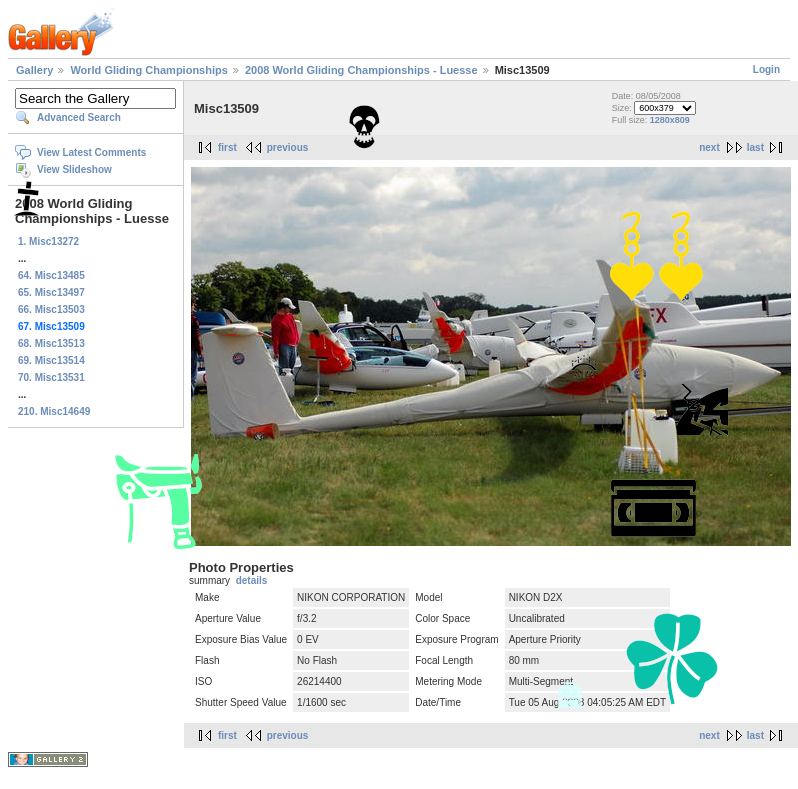 Image resolution: width=798 pixels, height=789 pixels. I want to click on access japanese garden or zen-themed content, so click(584, 364).